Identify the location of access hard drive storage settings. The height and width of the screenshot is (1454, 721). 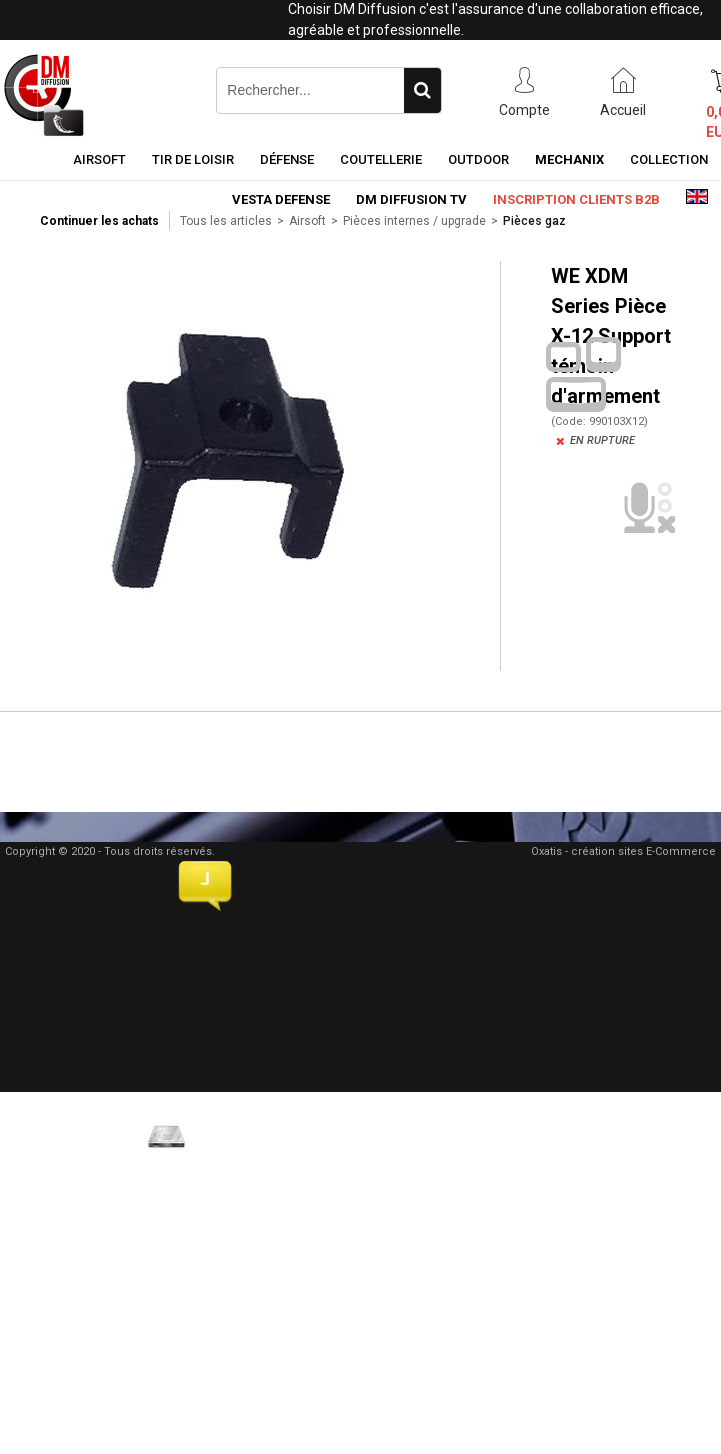
(166, 1137).